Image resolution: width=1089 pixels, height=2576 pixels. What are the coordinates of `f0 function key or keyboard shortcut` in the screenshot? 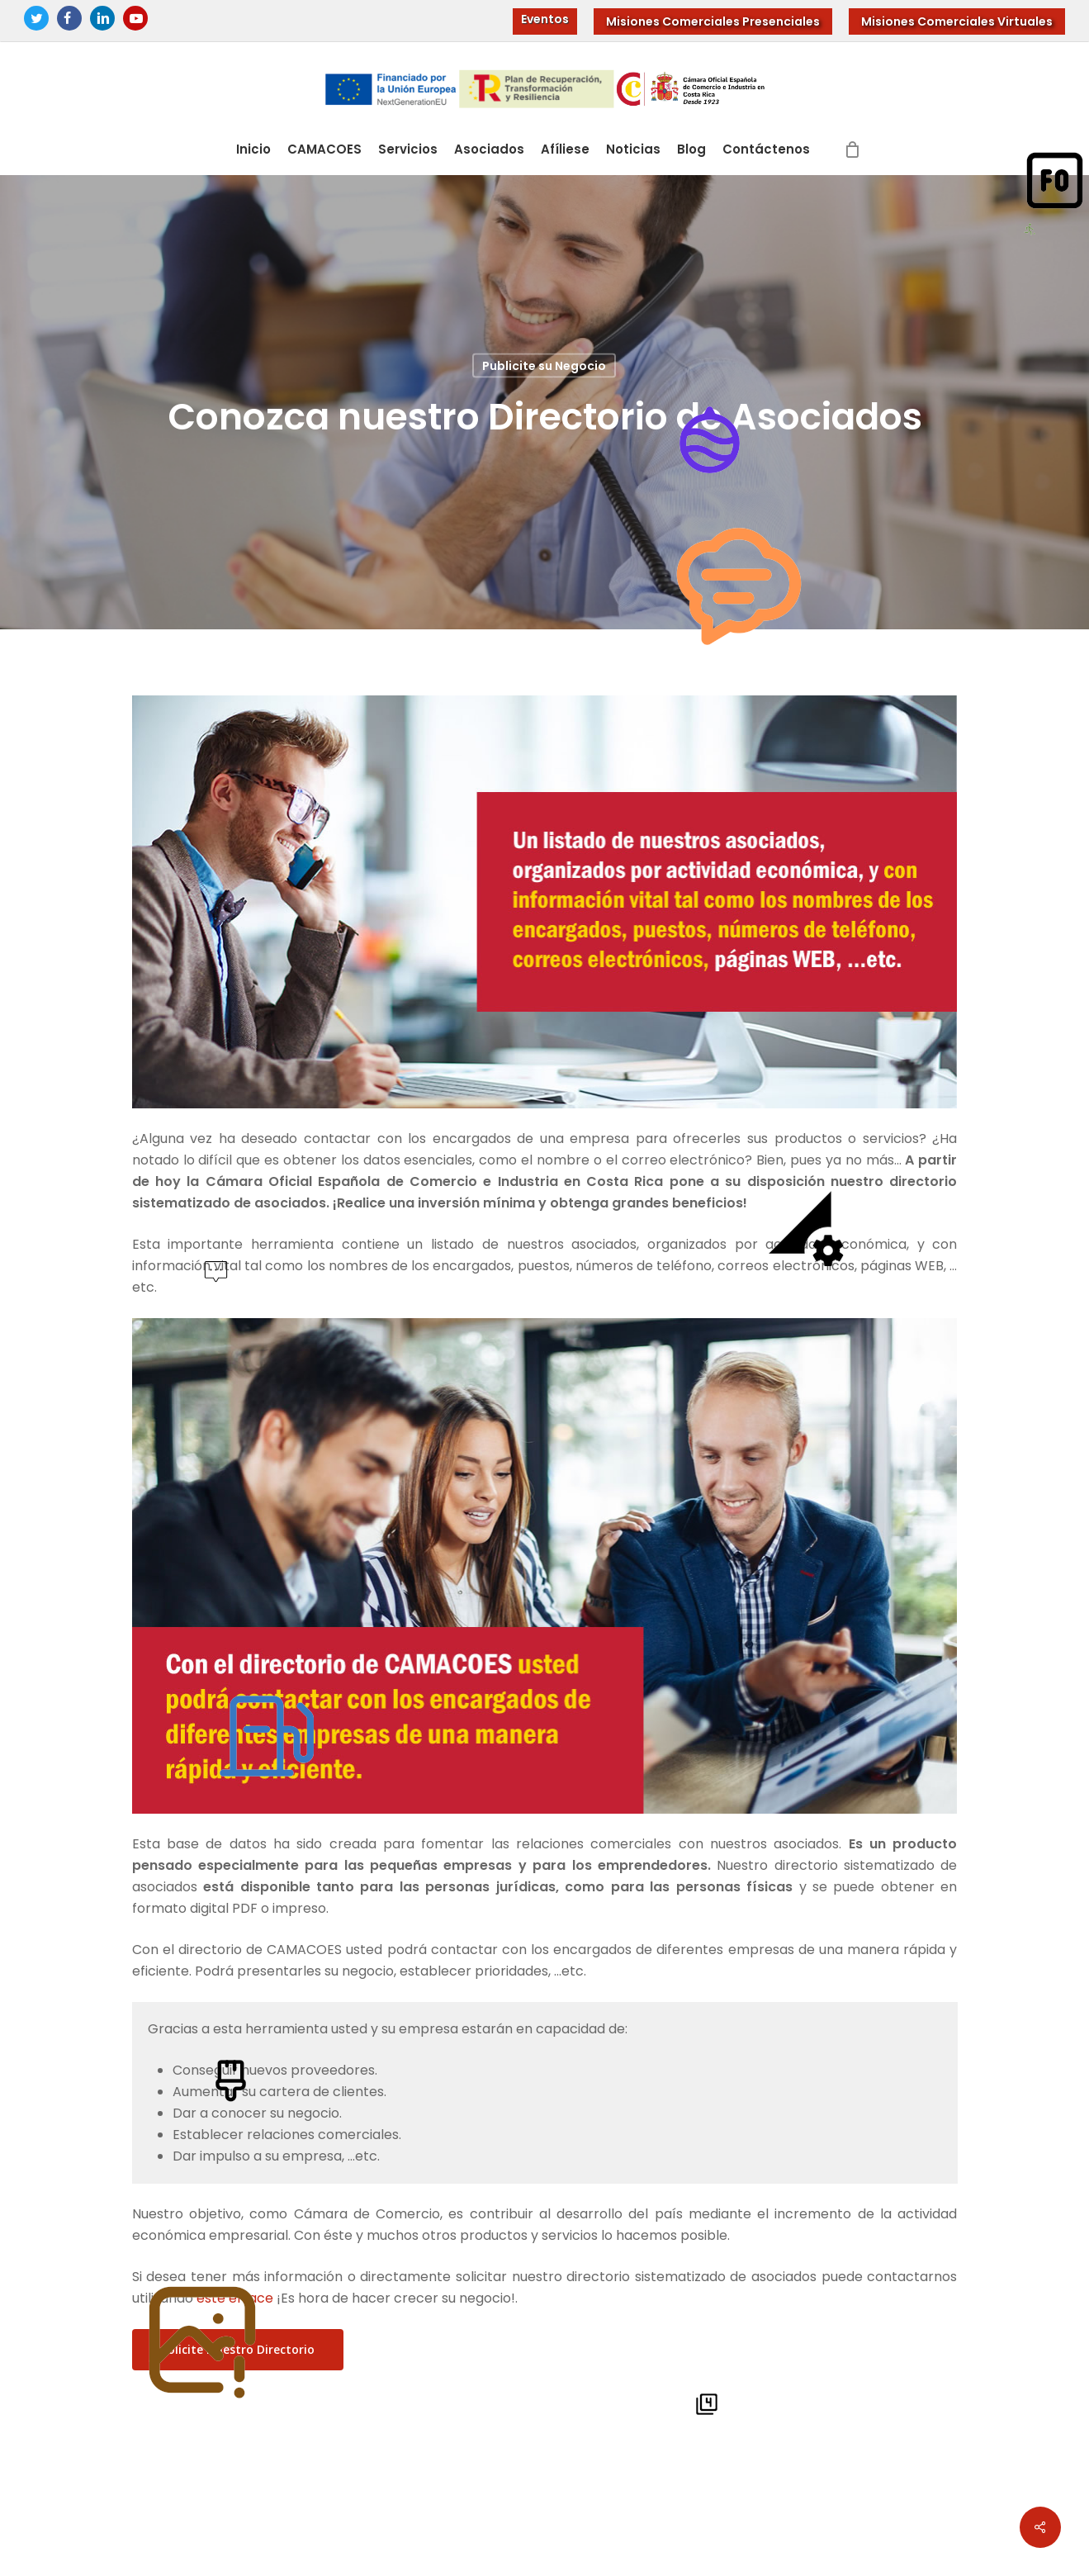 It's located at (1054, 180).